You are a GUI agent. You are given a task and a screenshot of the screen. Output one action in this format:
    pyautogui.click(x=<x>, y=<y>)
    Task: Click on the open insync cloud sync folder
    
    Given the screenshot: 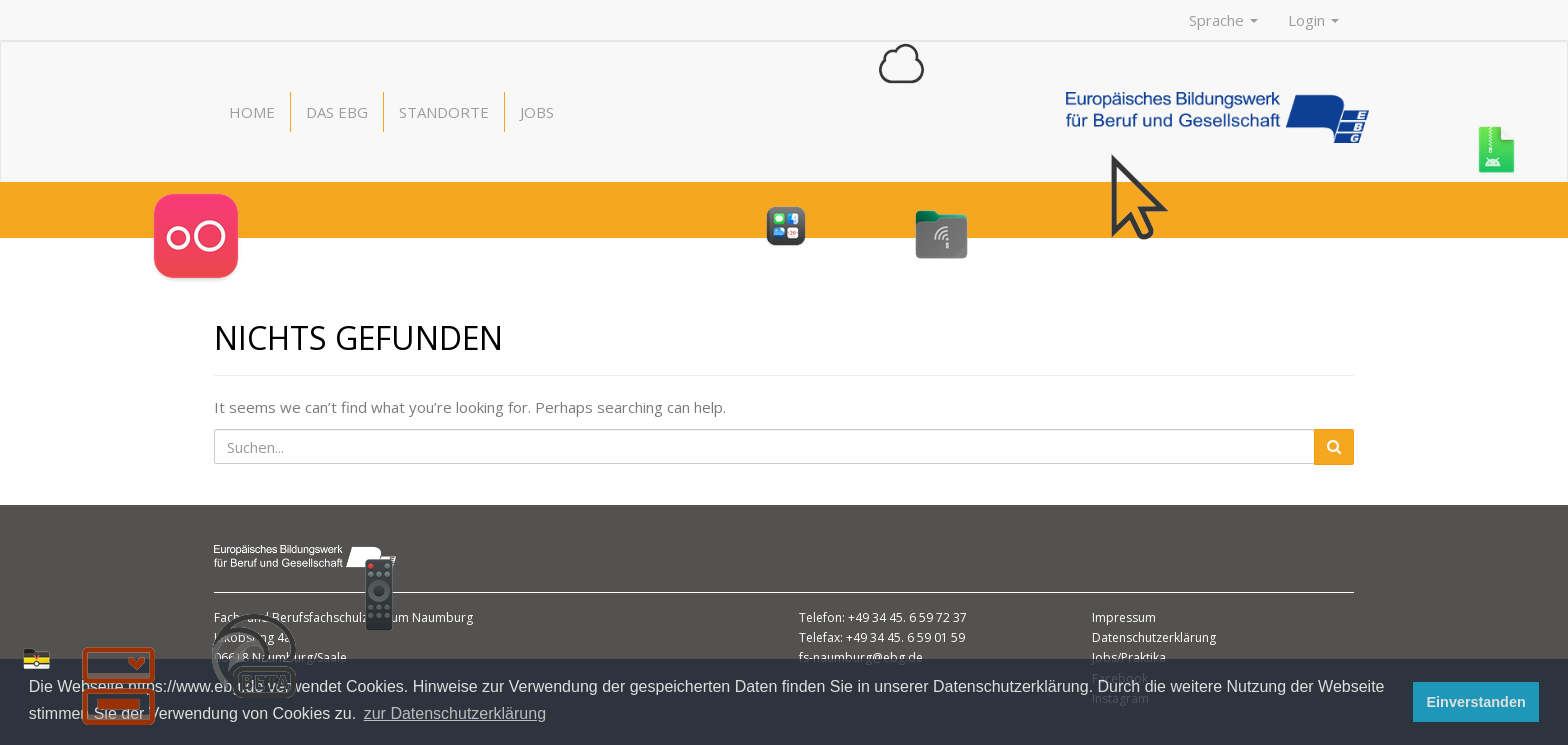 What is the action you would take?
    pyautogui.click(x=941, y=234)
    